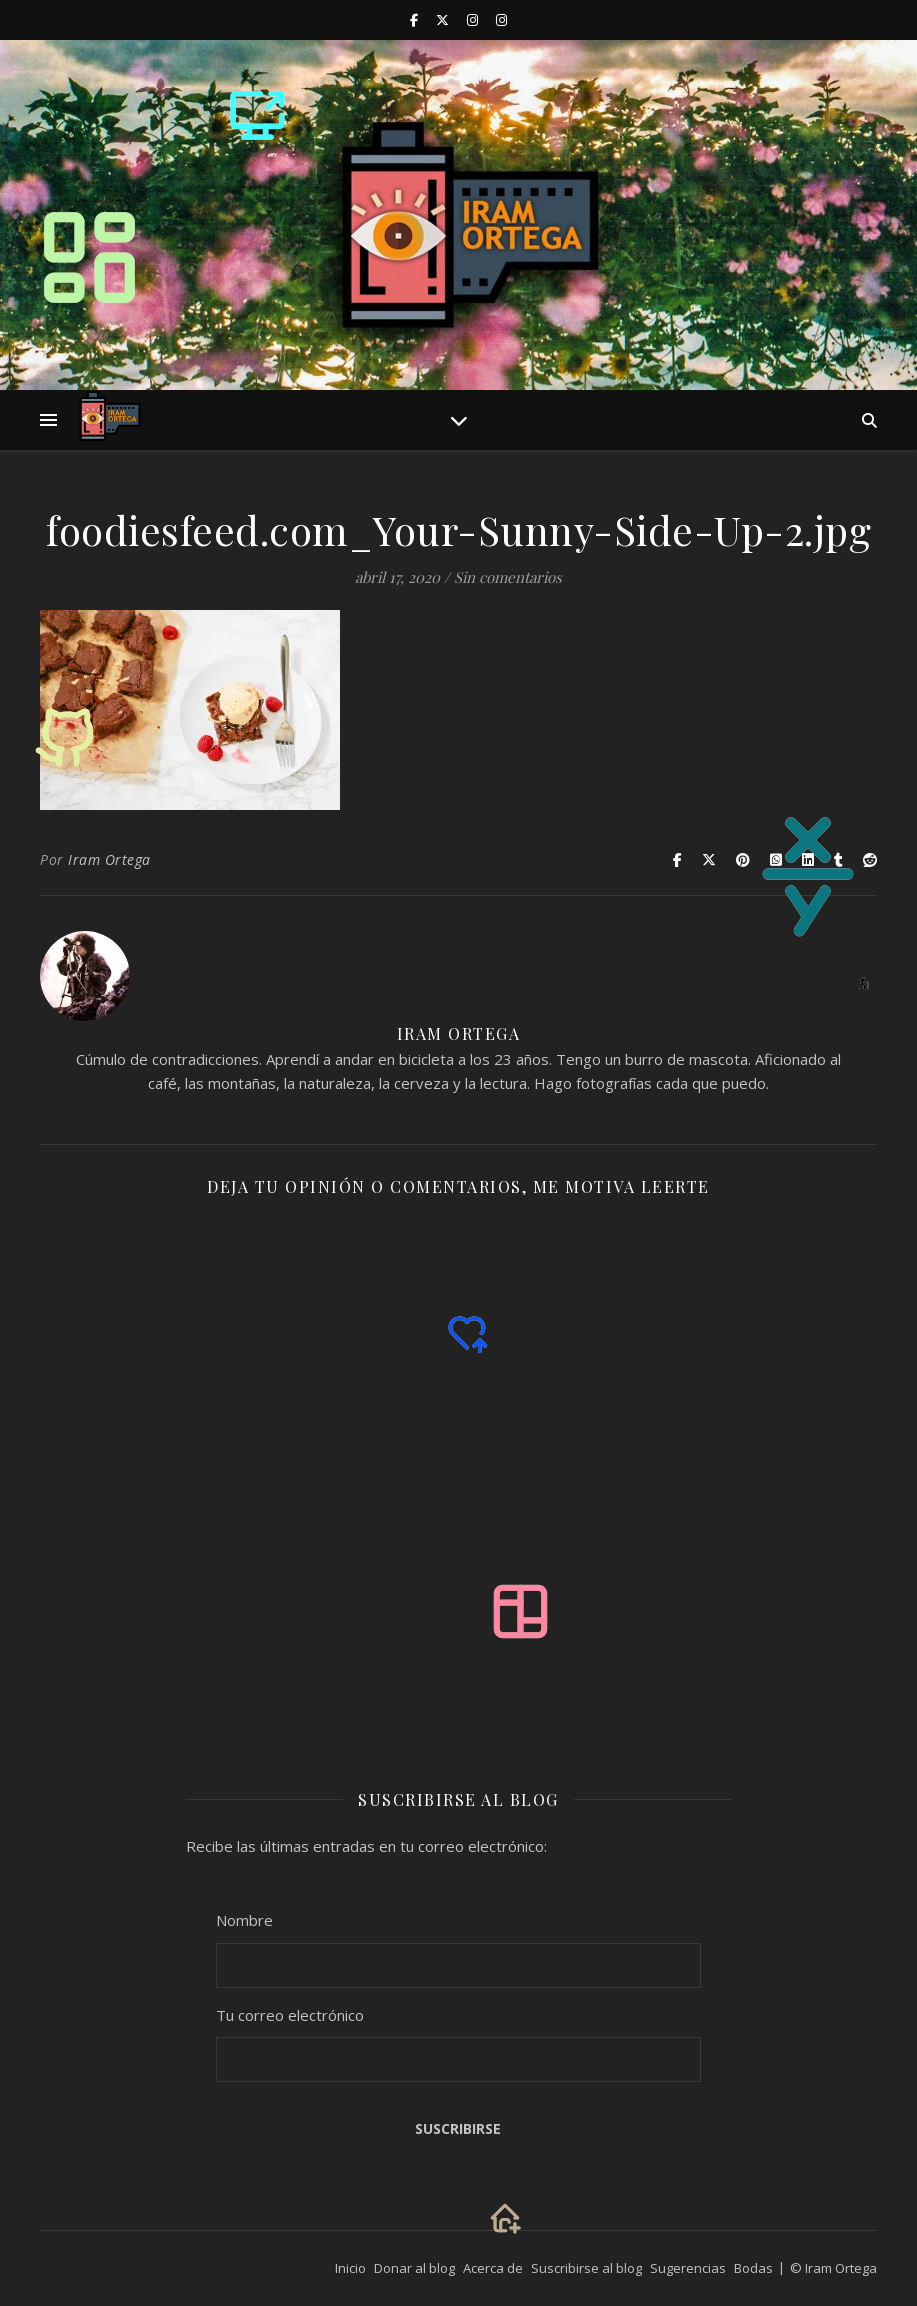 This screenshot has width=917, height=2306. What do you see at coordinates (863, 982) in the screenshot?
I see `accessibility options for elderly users` at bounding box center [863, 982].